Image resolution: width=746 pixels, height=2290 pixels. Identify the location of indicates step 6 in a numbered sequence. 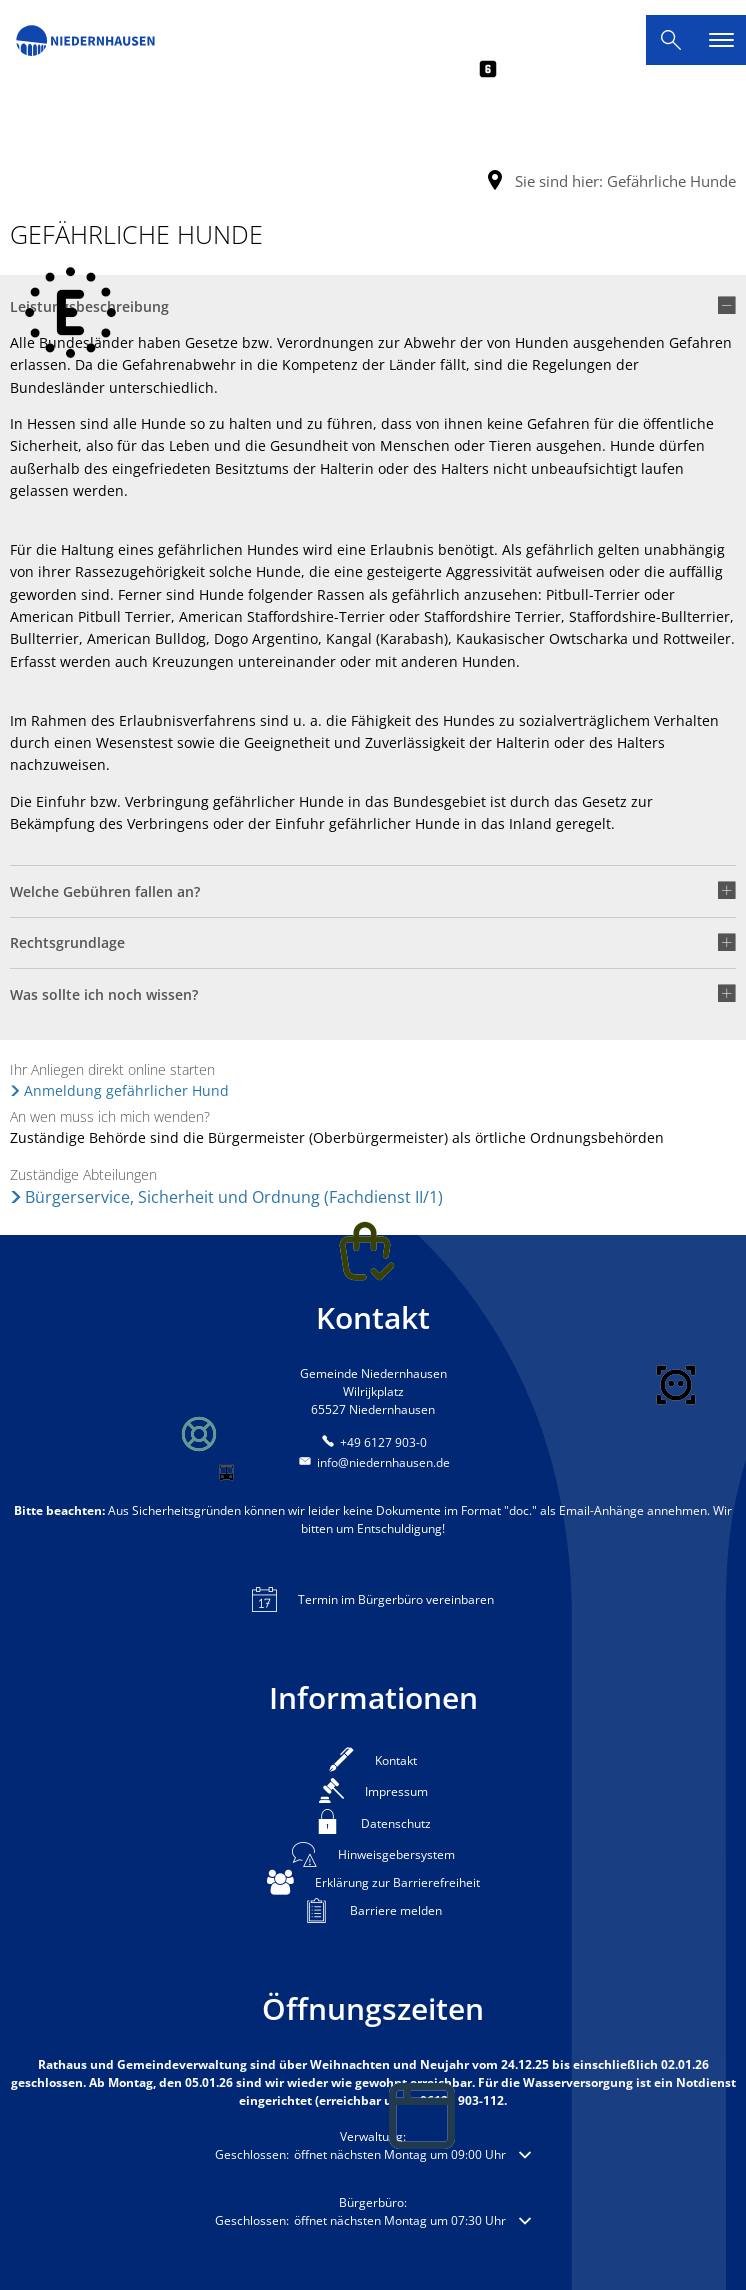
(488, 69).